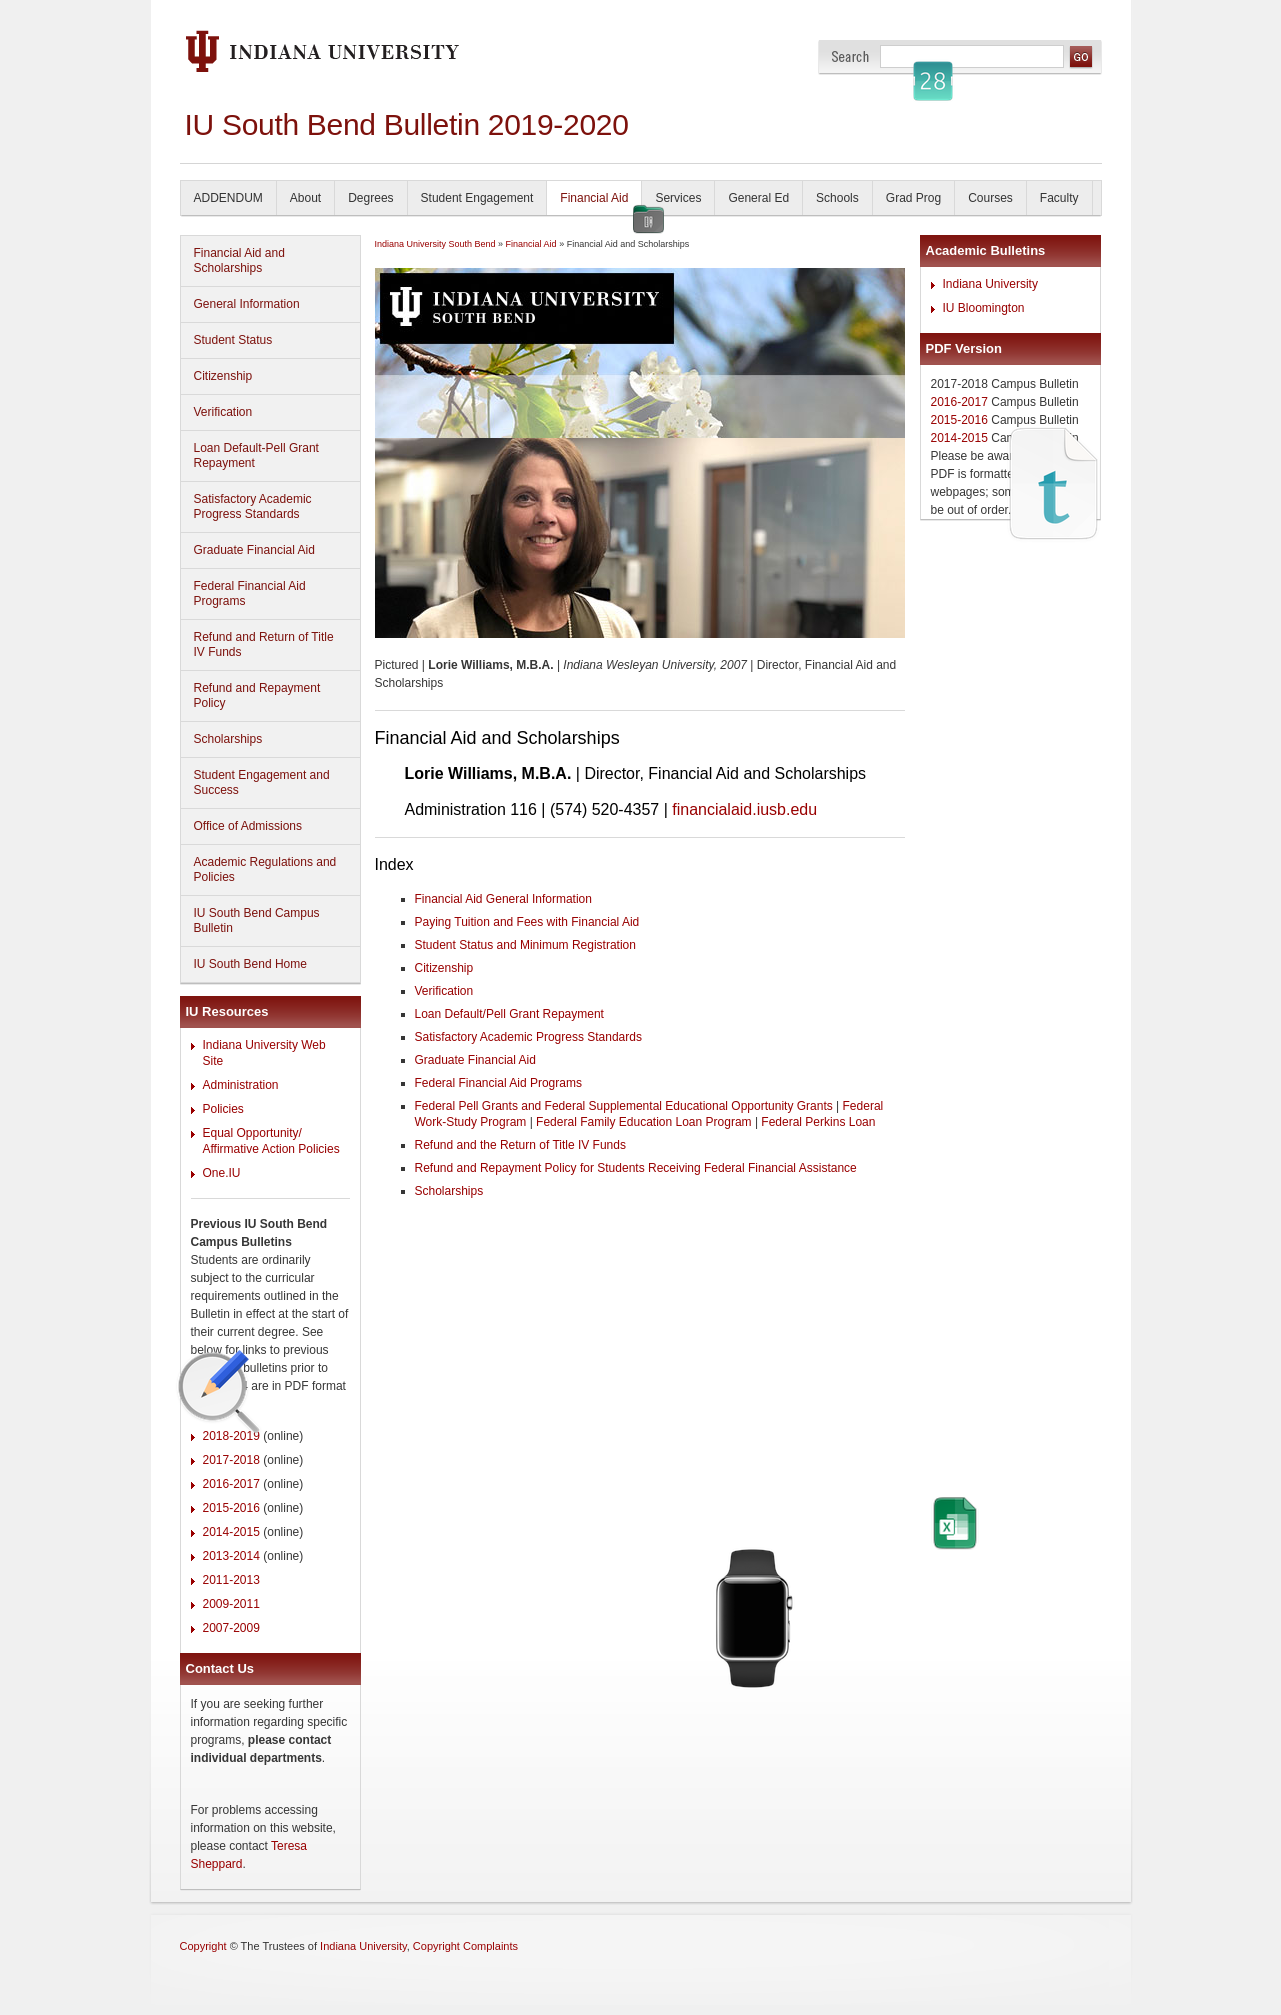  Describe the element at coordinates (933, 81) in the screenshot. I see `open the calendar app` at that location.